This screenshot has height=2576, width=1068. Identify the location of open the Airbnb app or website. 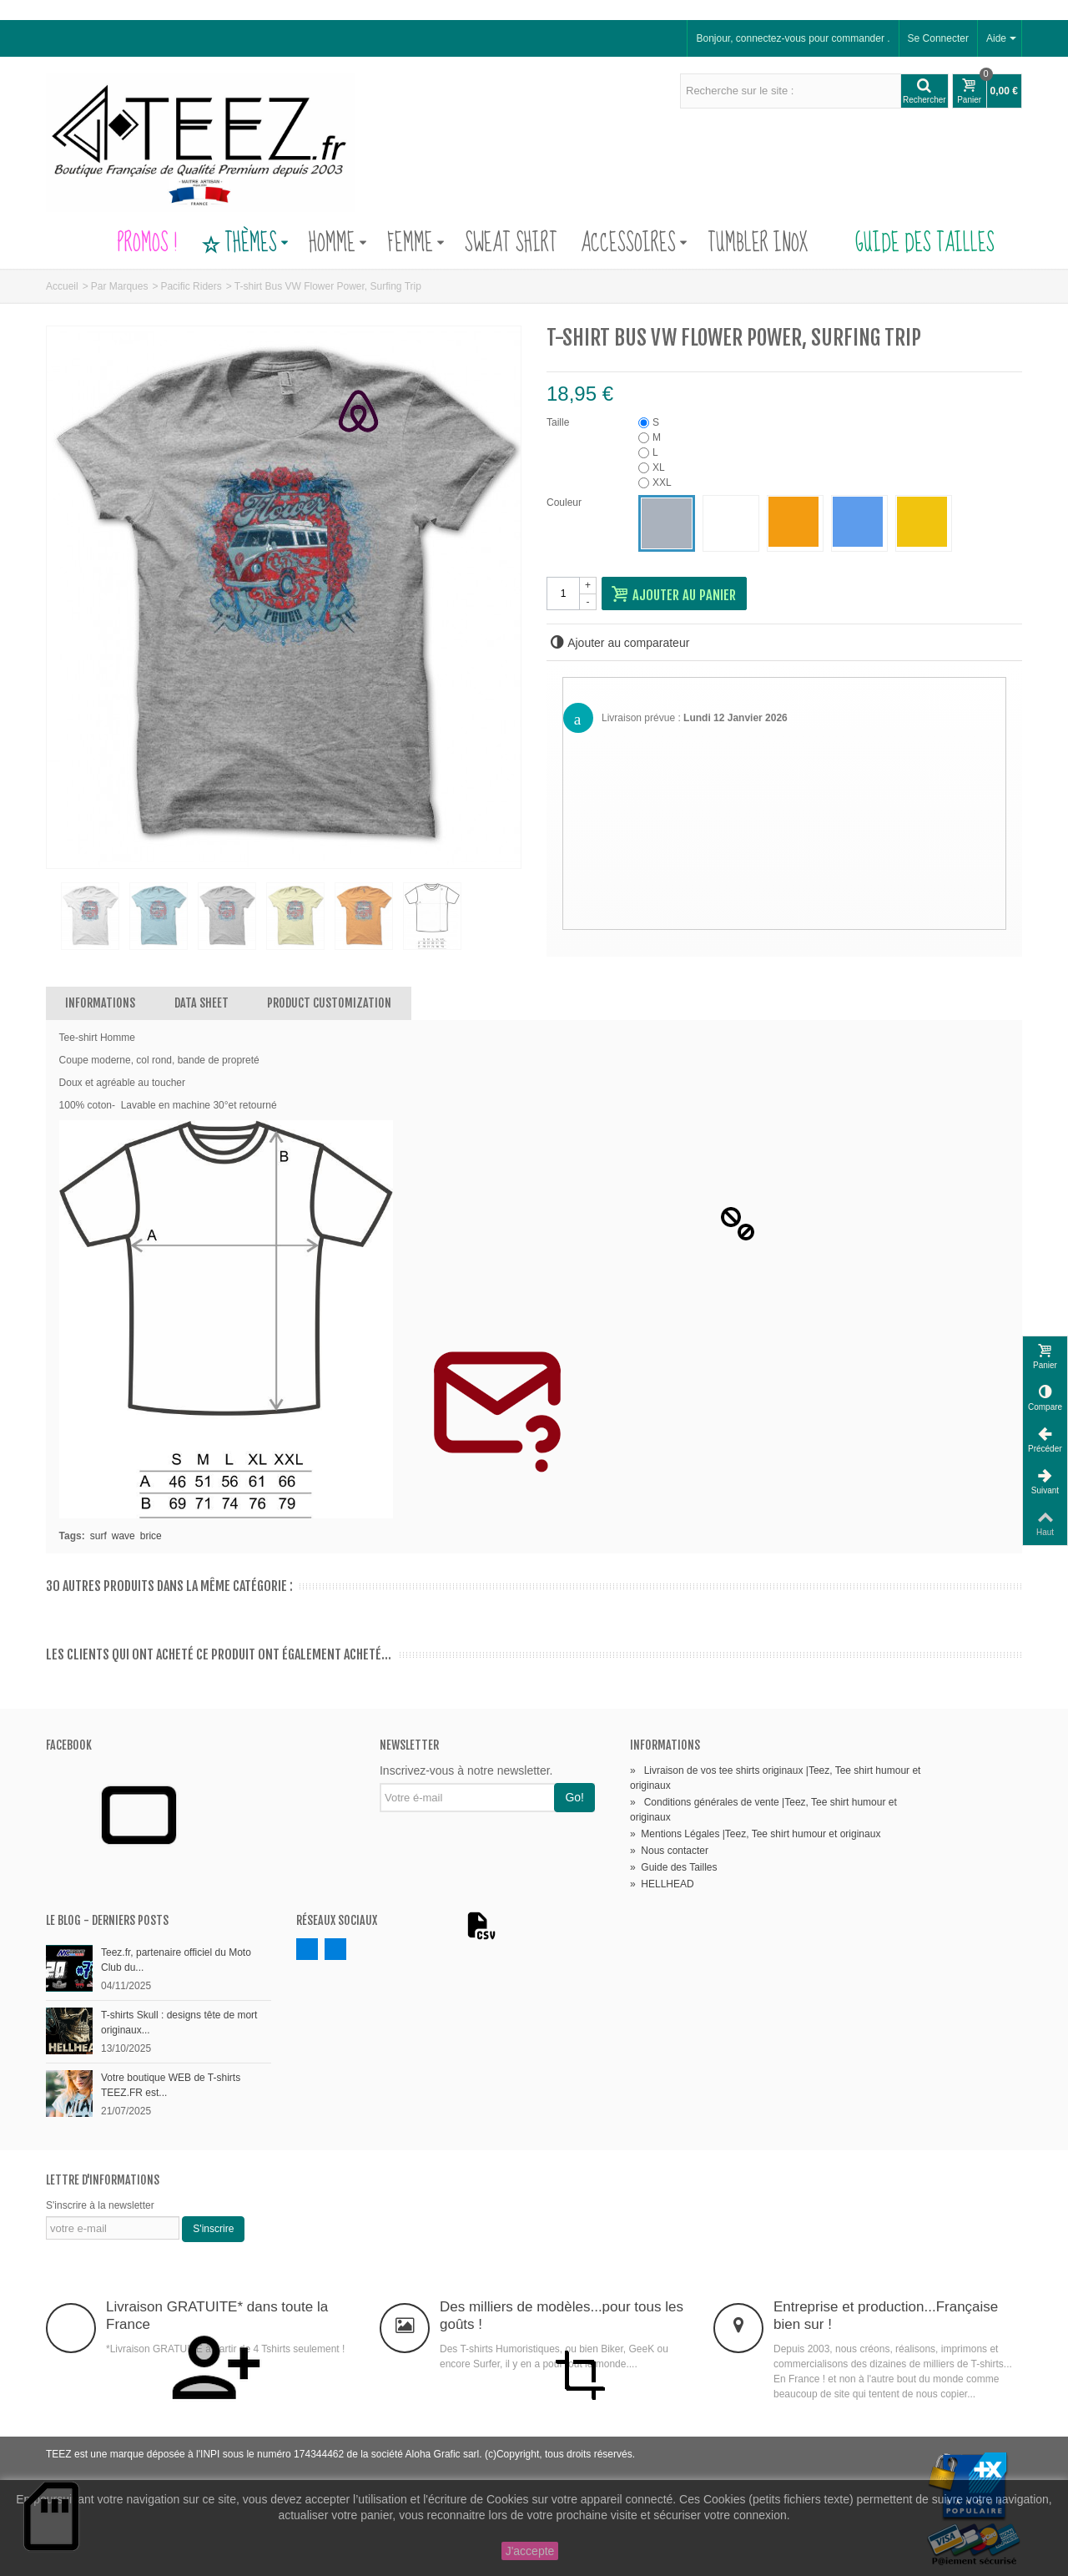
(358, 411).